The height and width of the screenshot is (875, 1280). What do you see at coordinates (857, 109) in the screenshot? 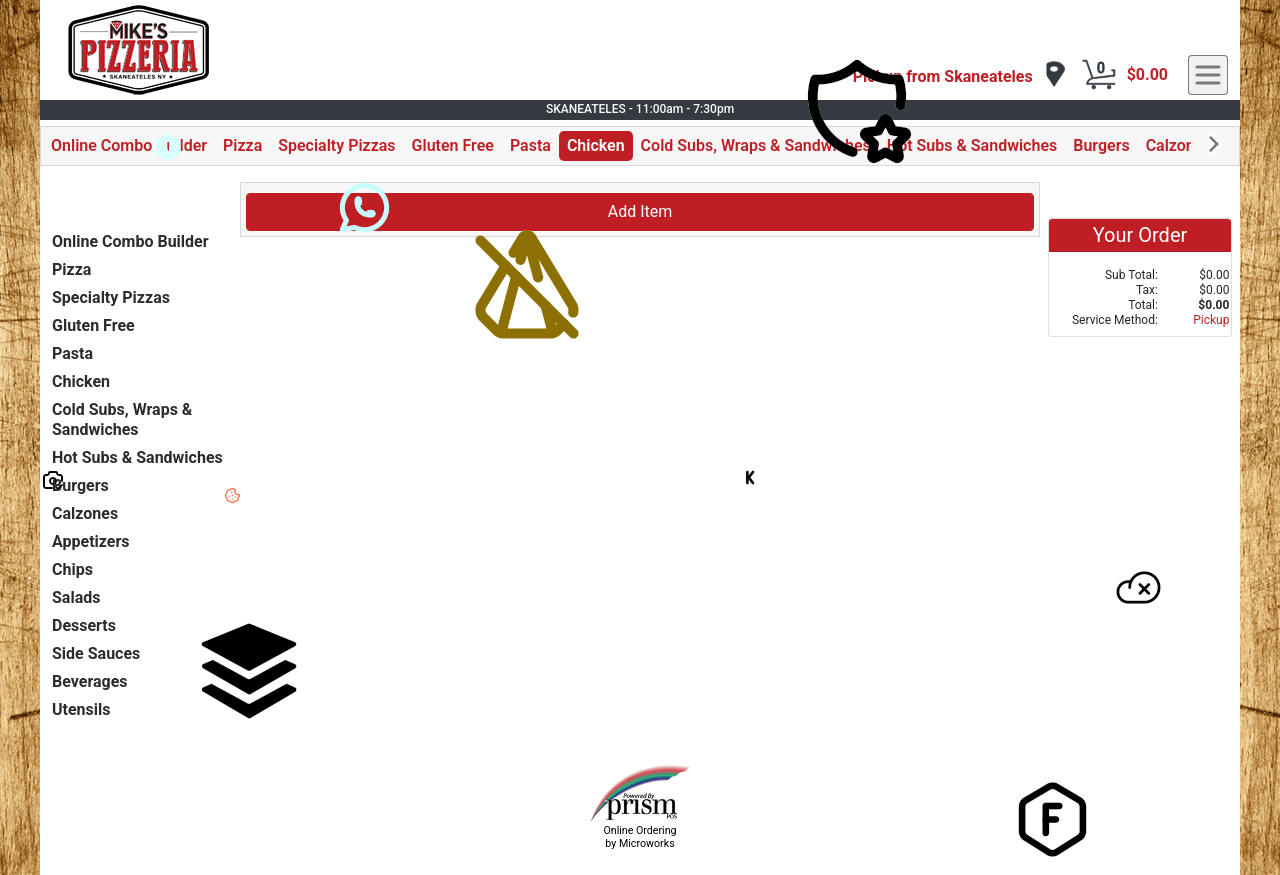
I see `premium security or protection status` at bounding box center [857, 109].